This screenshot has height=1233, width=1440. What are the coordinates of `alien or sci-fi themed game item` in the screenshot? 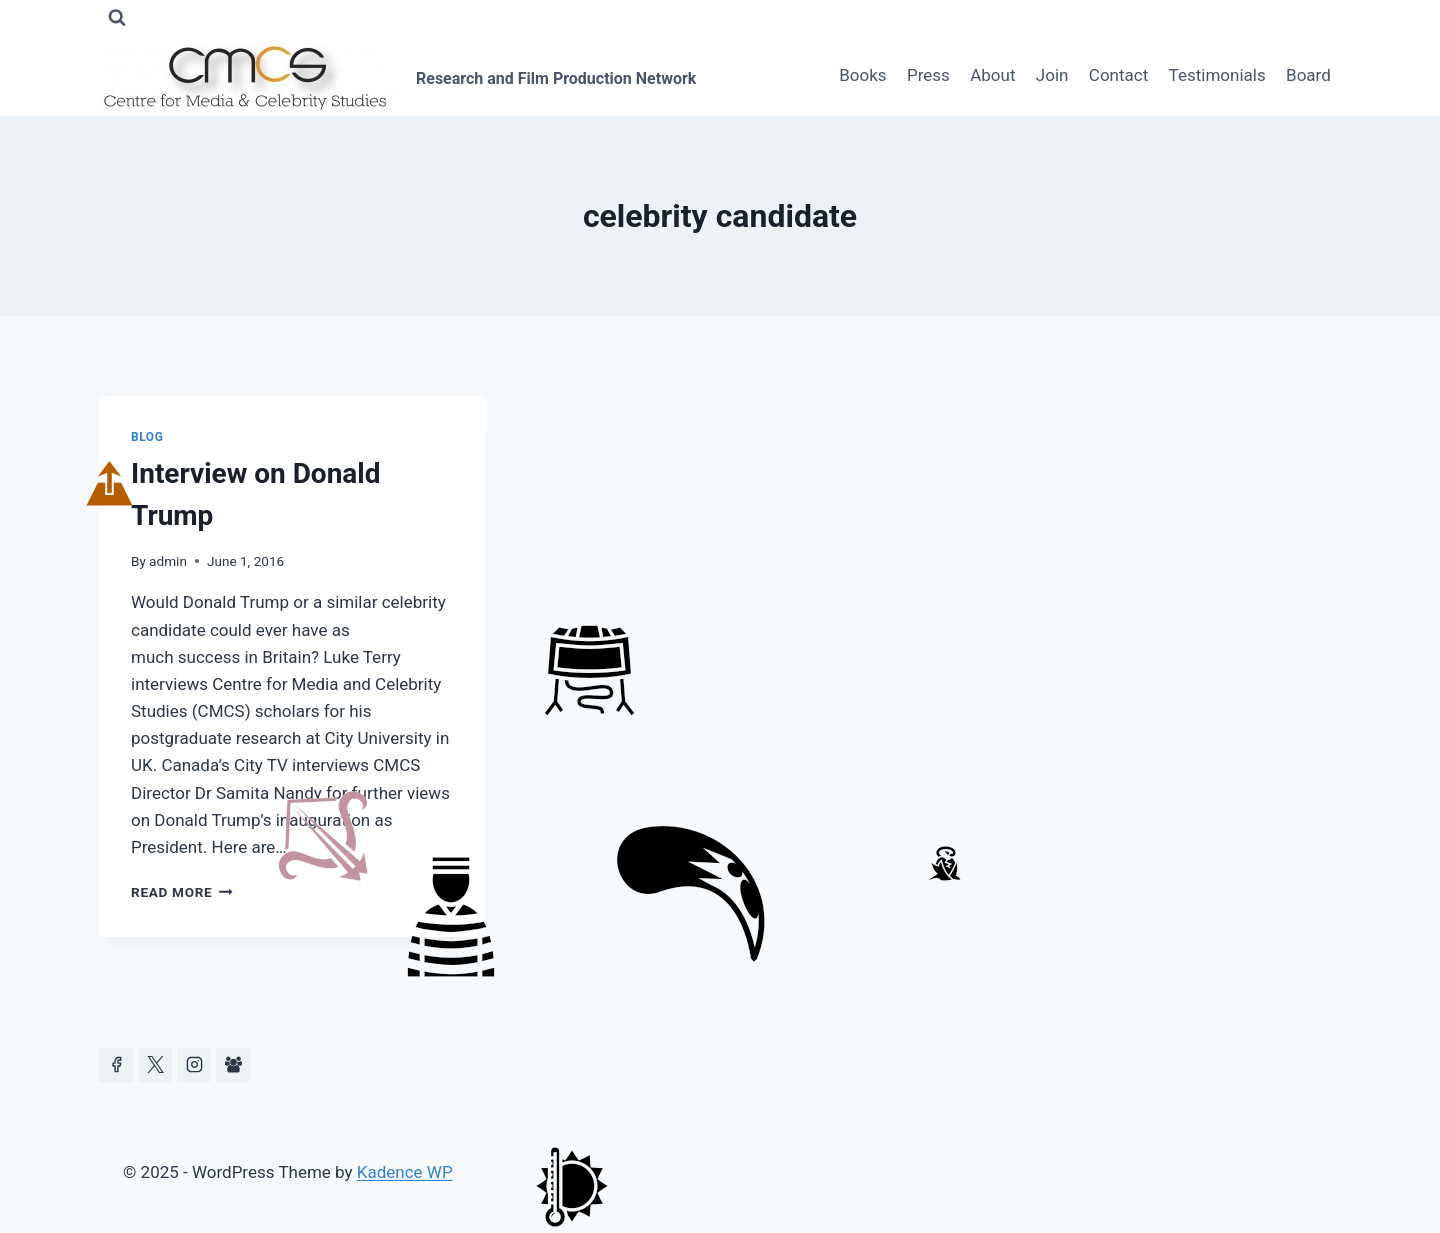 It's located at (944, 863).